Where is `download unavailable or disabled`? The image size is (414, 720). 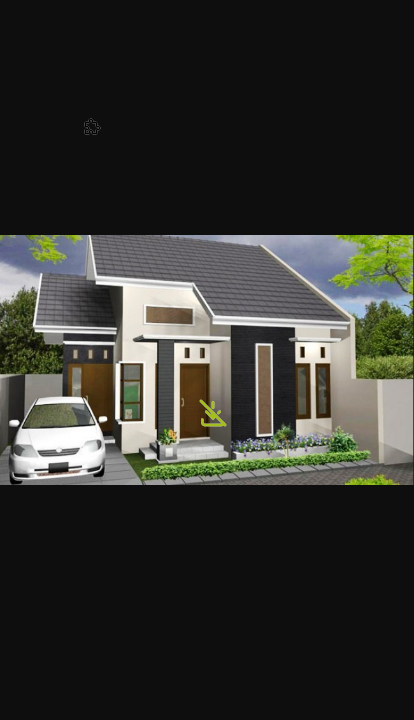 download unavailable or disabled is located at coordinates (213, 413).